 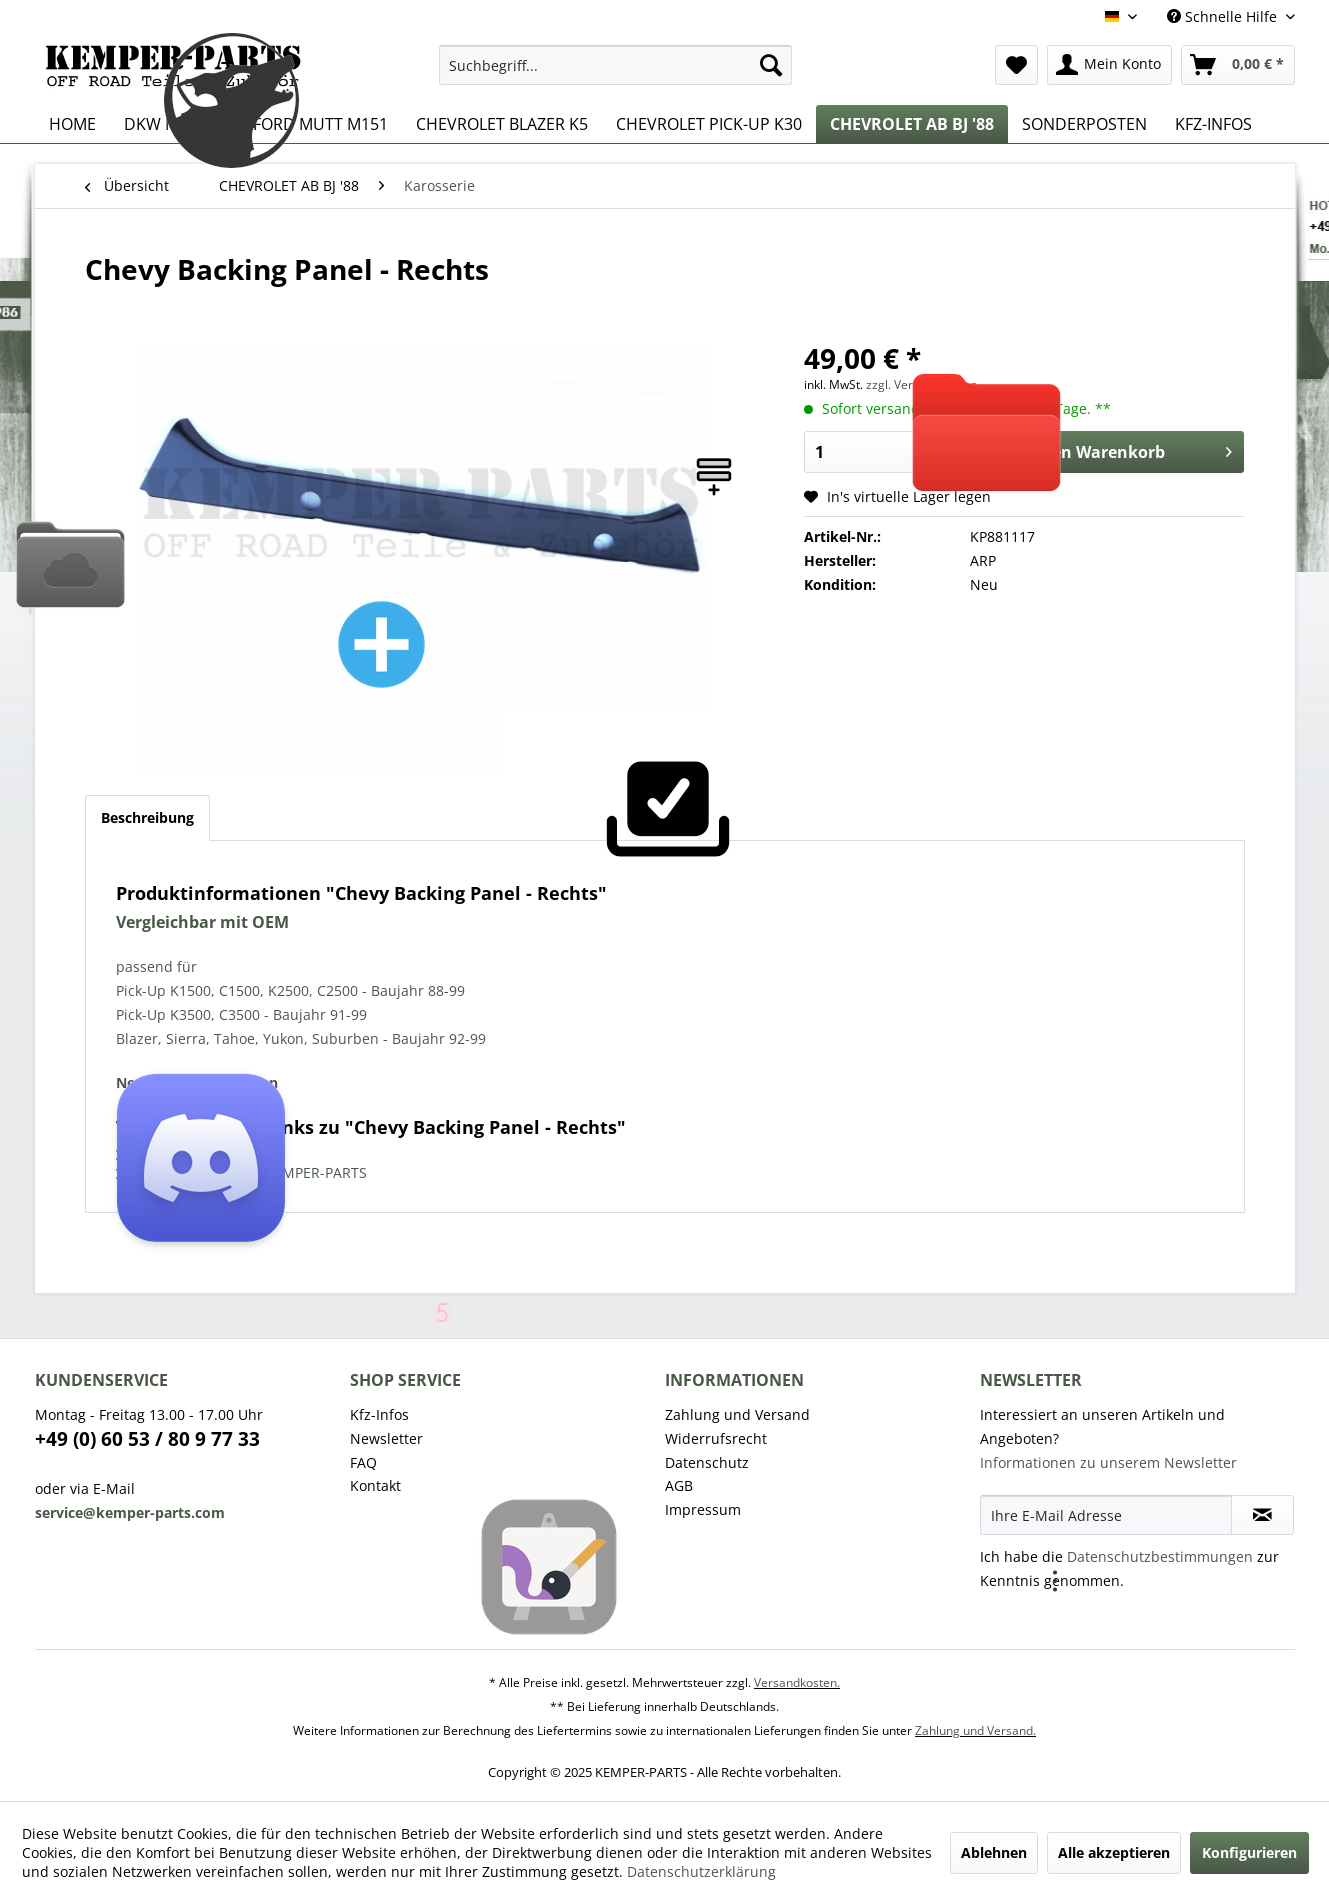 I want to click on indicates the number five in a sequence or list, so click(x=442, y=1312).